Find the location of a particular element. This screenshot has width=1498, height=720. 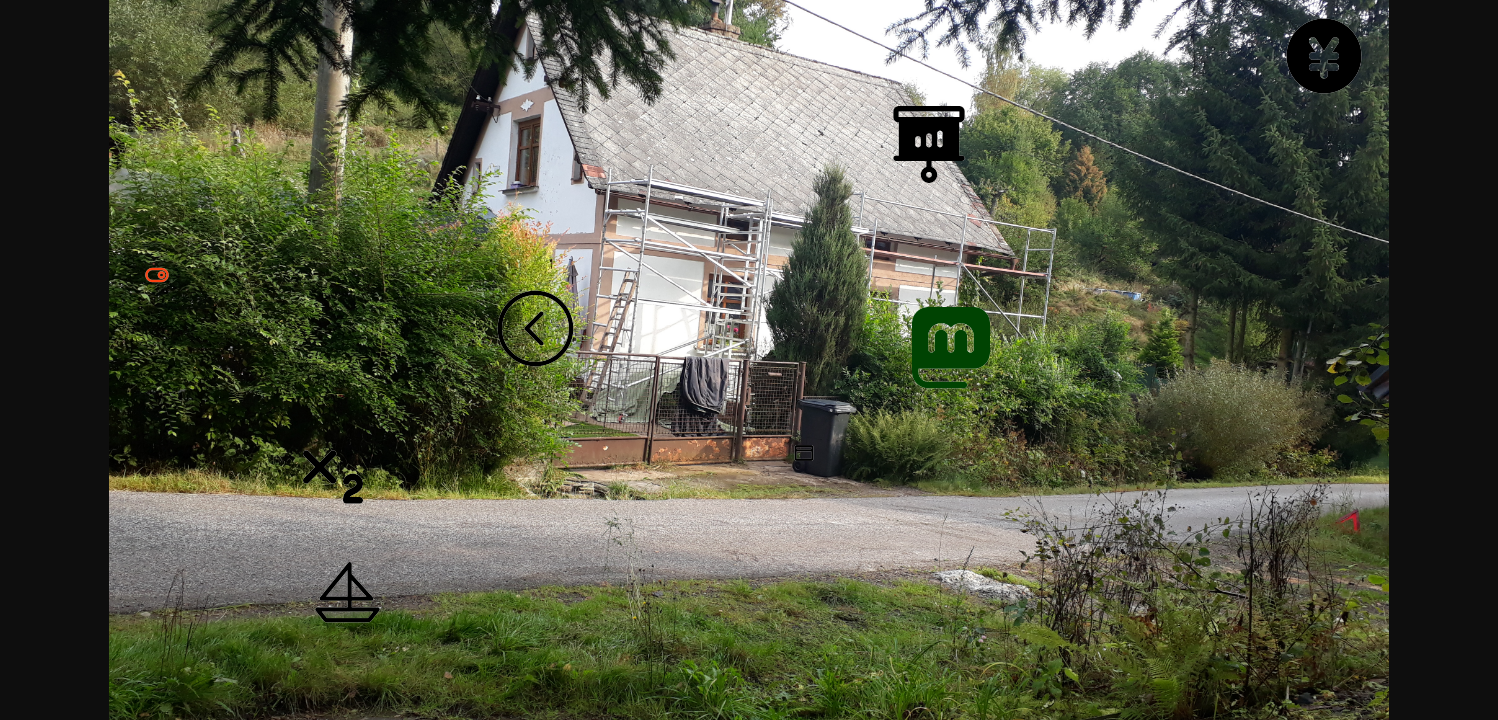

format text as subscript is located at coordinates (333, 477).